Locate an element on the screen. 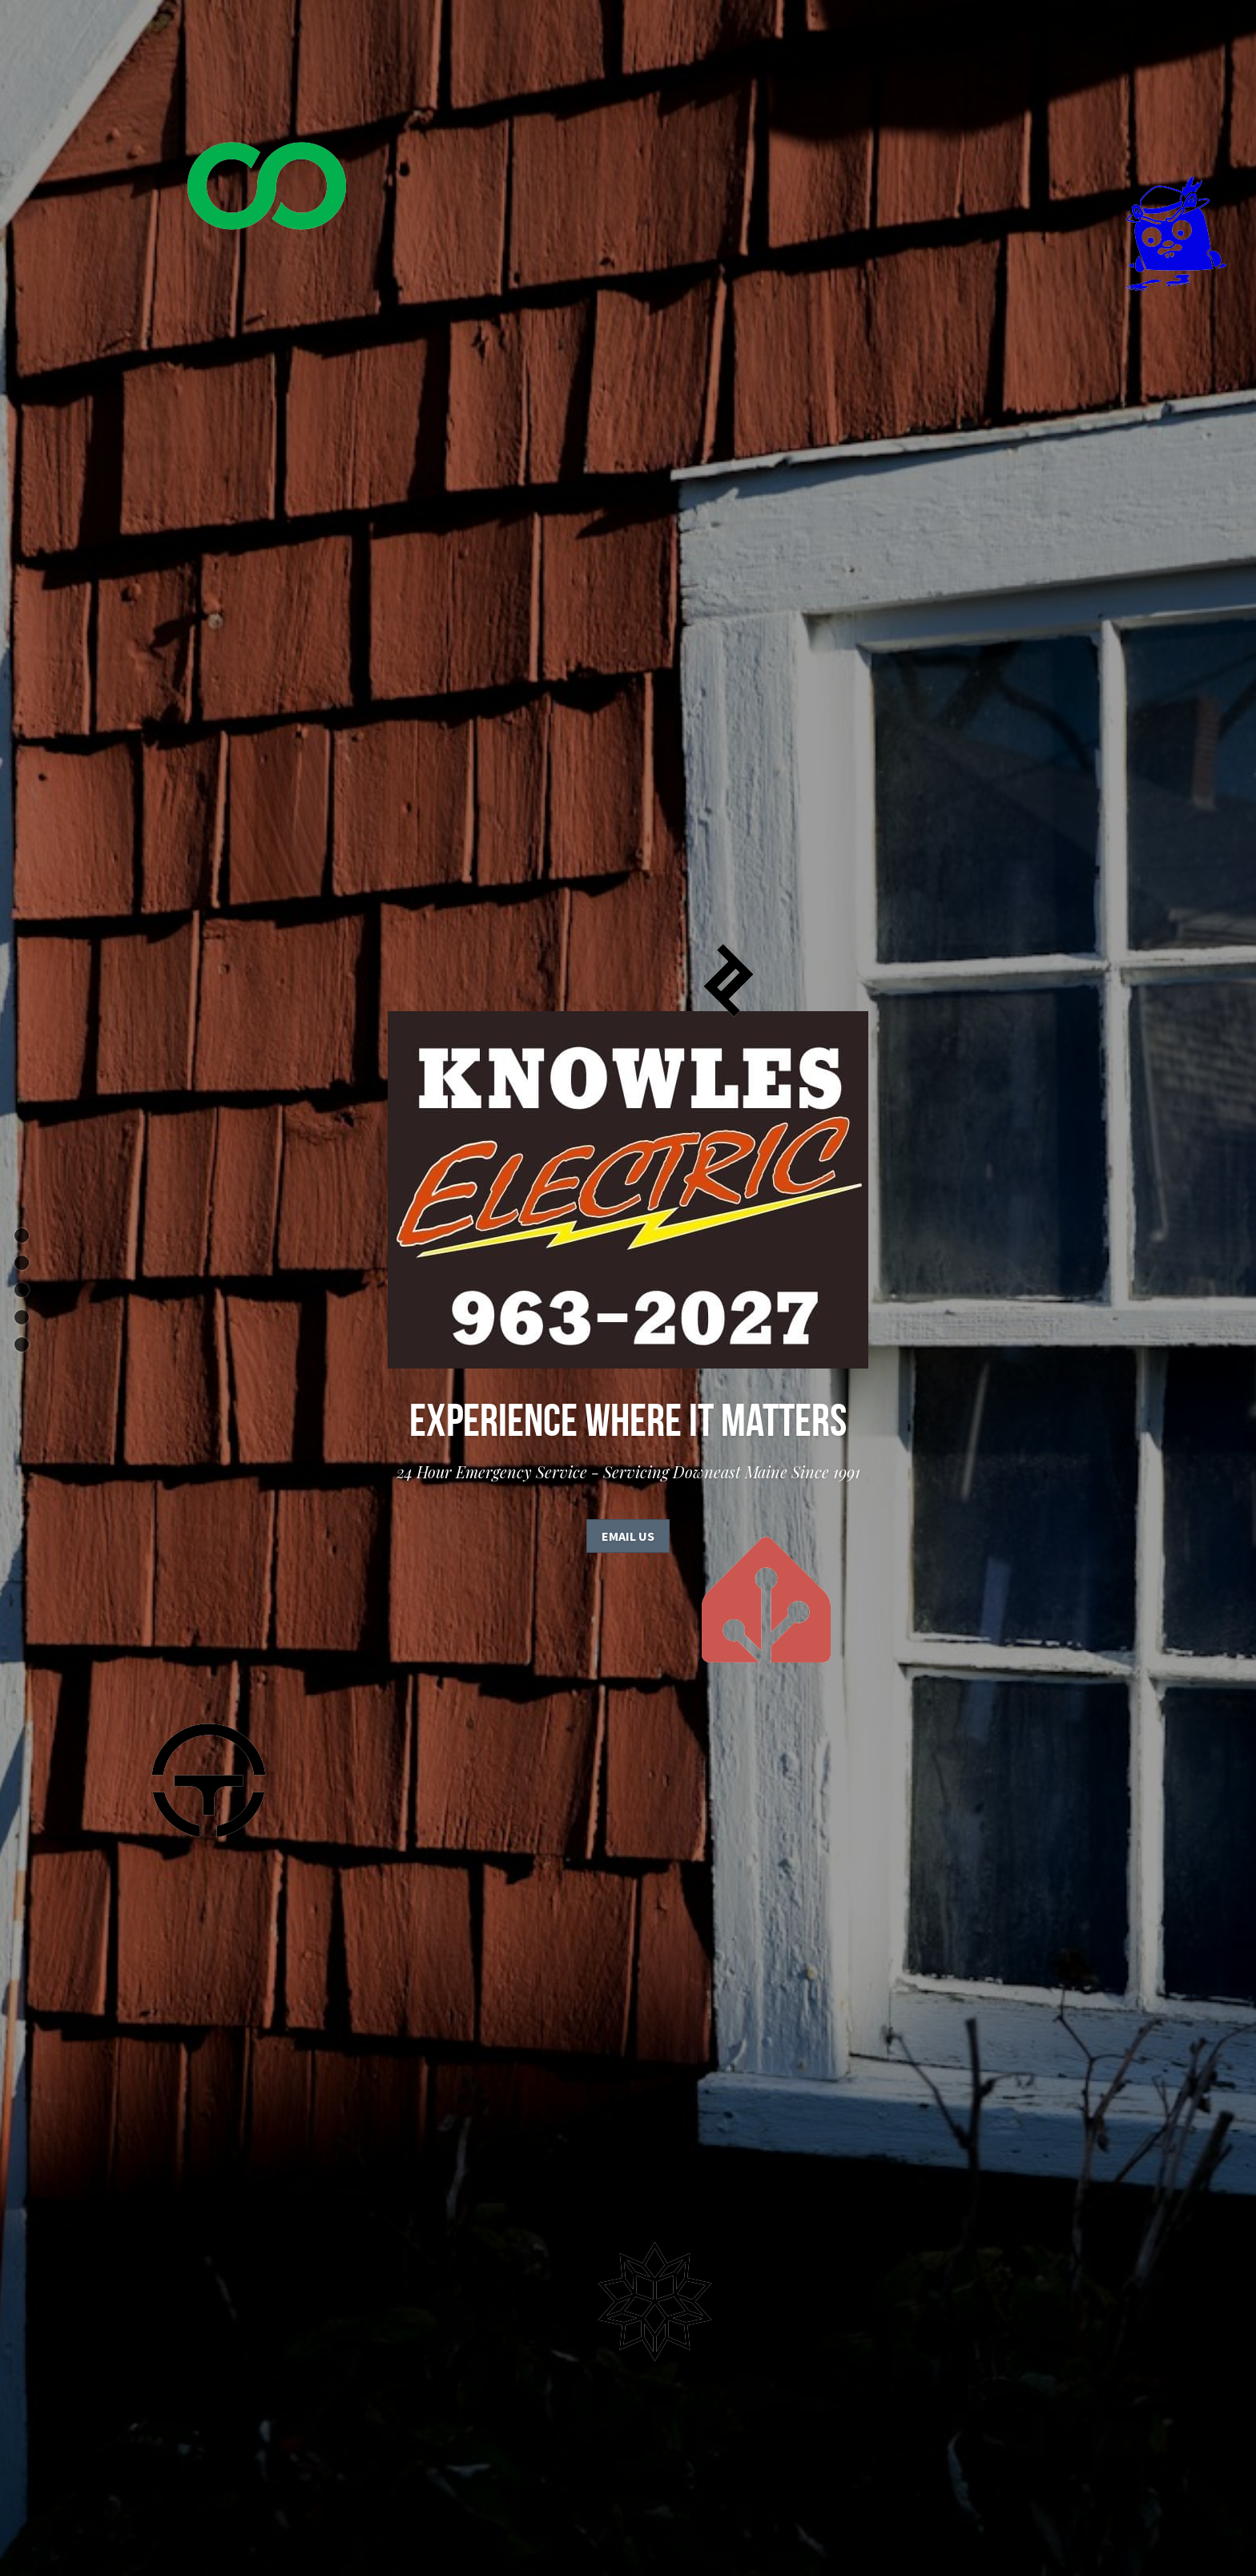 The height and width of the screenshot is (2576, 1256). jaeger distributed tracing platform logo is located at coordinates (1176, 233).